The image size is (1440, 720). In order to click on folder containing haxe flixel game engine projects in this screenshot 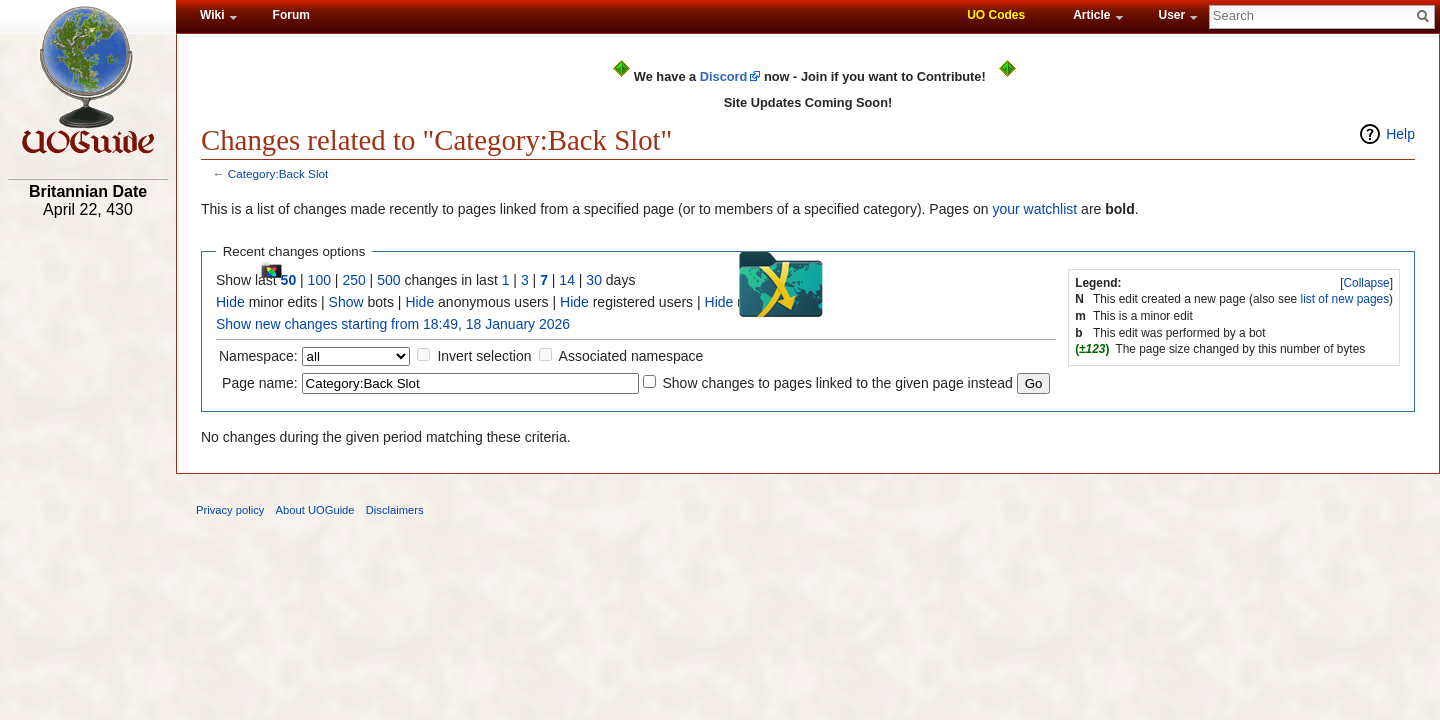, I will do `click(271, 270)`.